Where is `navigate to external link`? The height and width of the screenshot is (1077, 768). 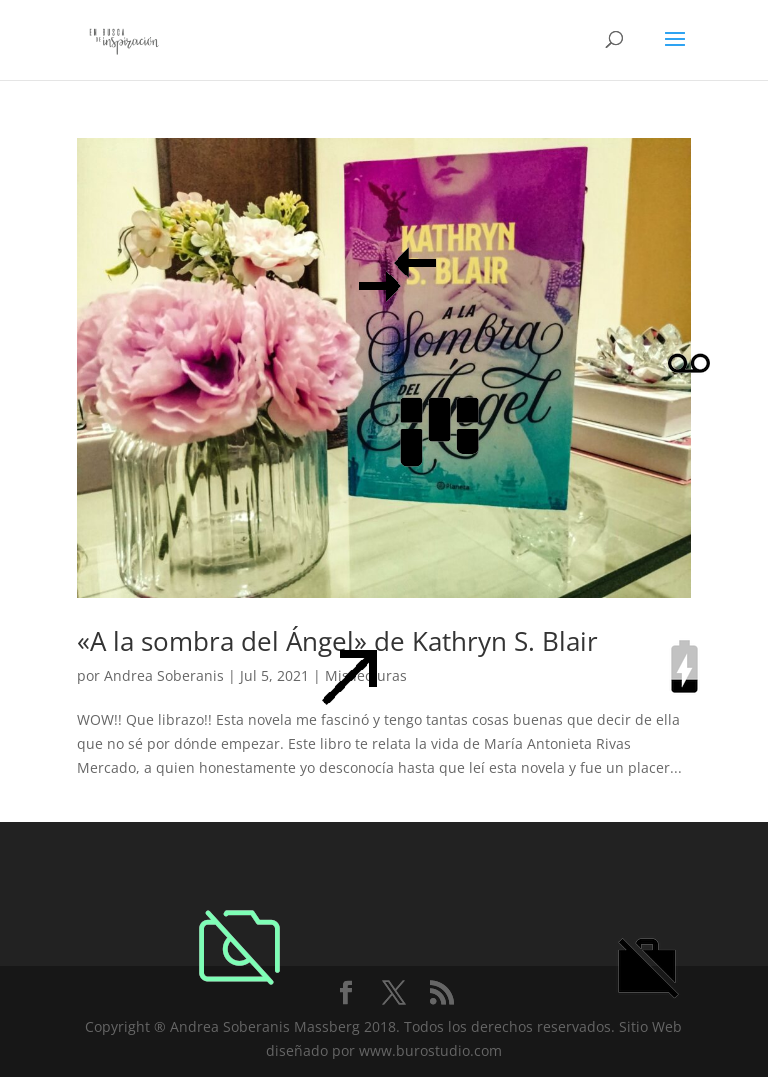 navigate to external link is located at coordinates (351, 676).